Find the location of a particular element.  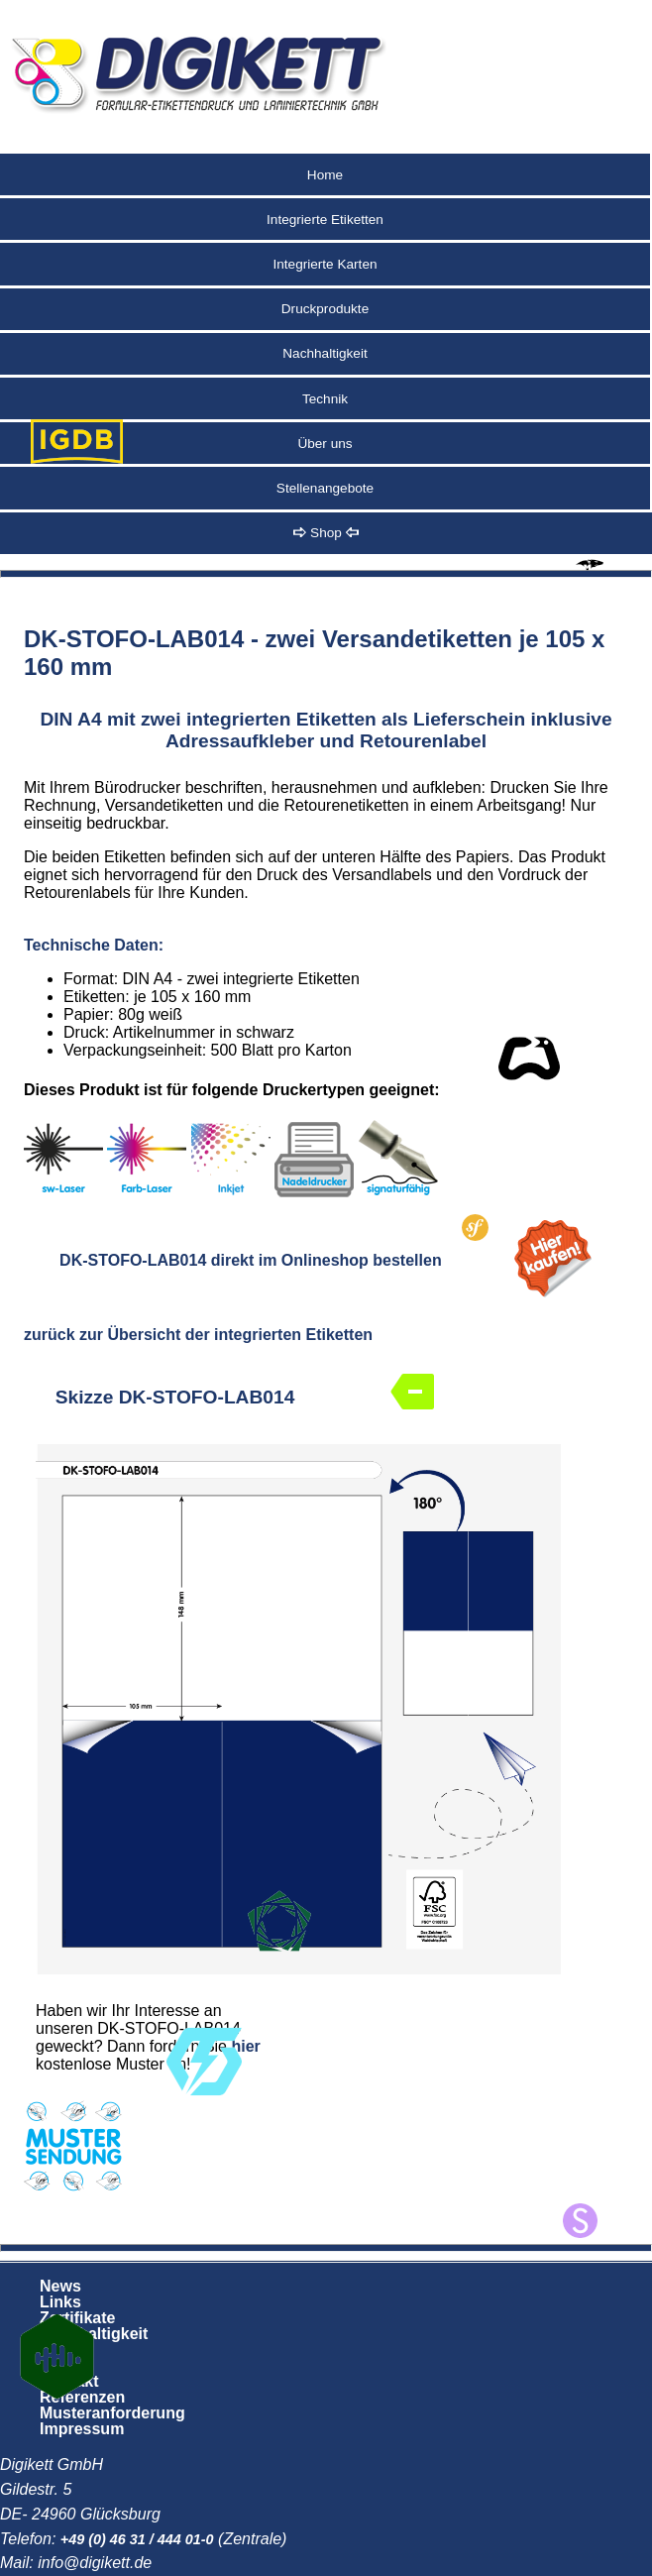

open the Castbox podcast app is located at coordinates (56, 2356).